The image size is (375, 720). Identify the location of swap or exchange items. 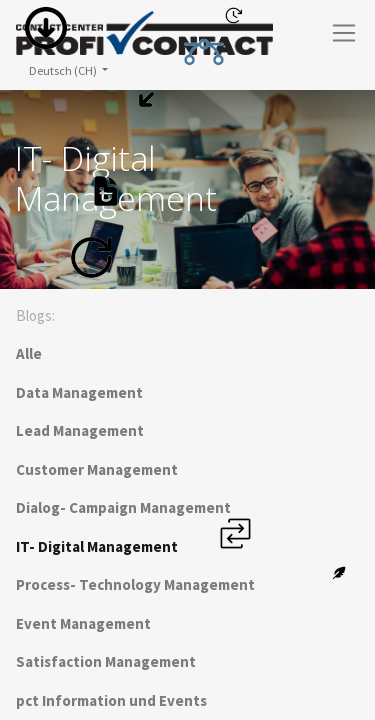
(235, 533).